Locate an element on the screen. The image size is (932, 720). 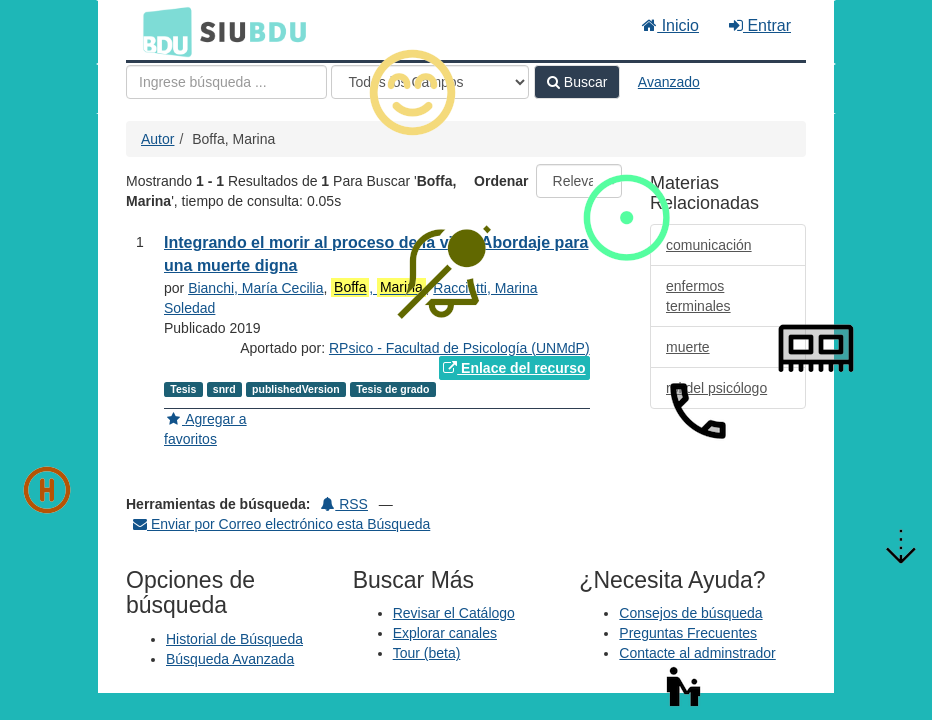
fetch changes from a remote git repository is located at coordinates (899, 546).